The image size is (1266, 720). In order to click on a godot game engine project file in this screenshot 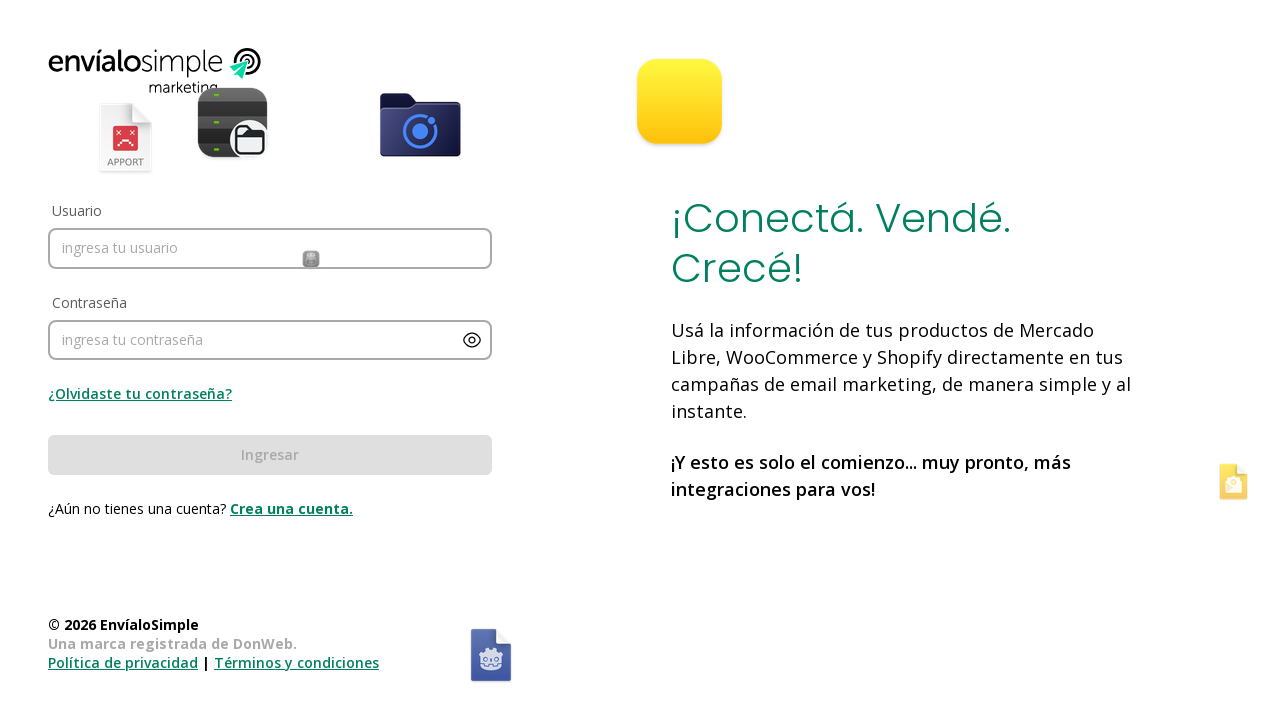, I will do `click(491, 656)`.